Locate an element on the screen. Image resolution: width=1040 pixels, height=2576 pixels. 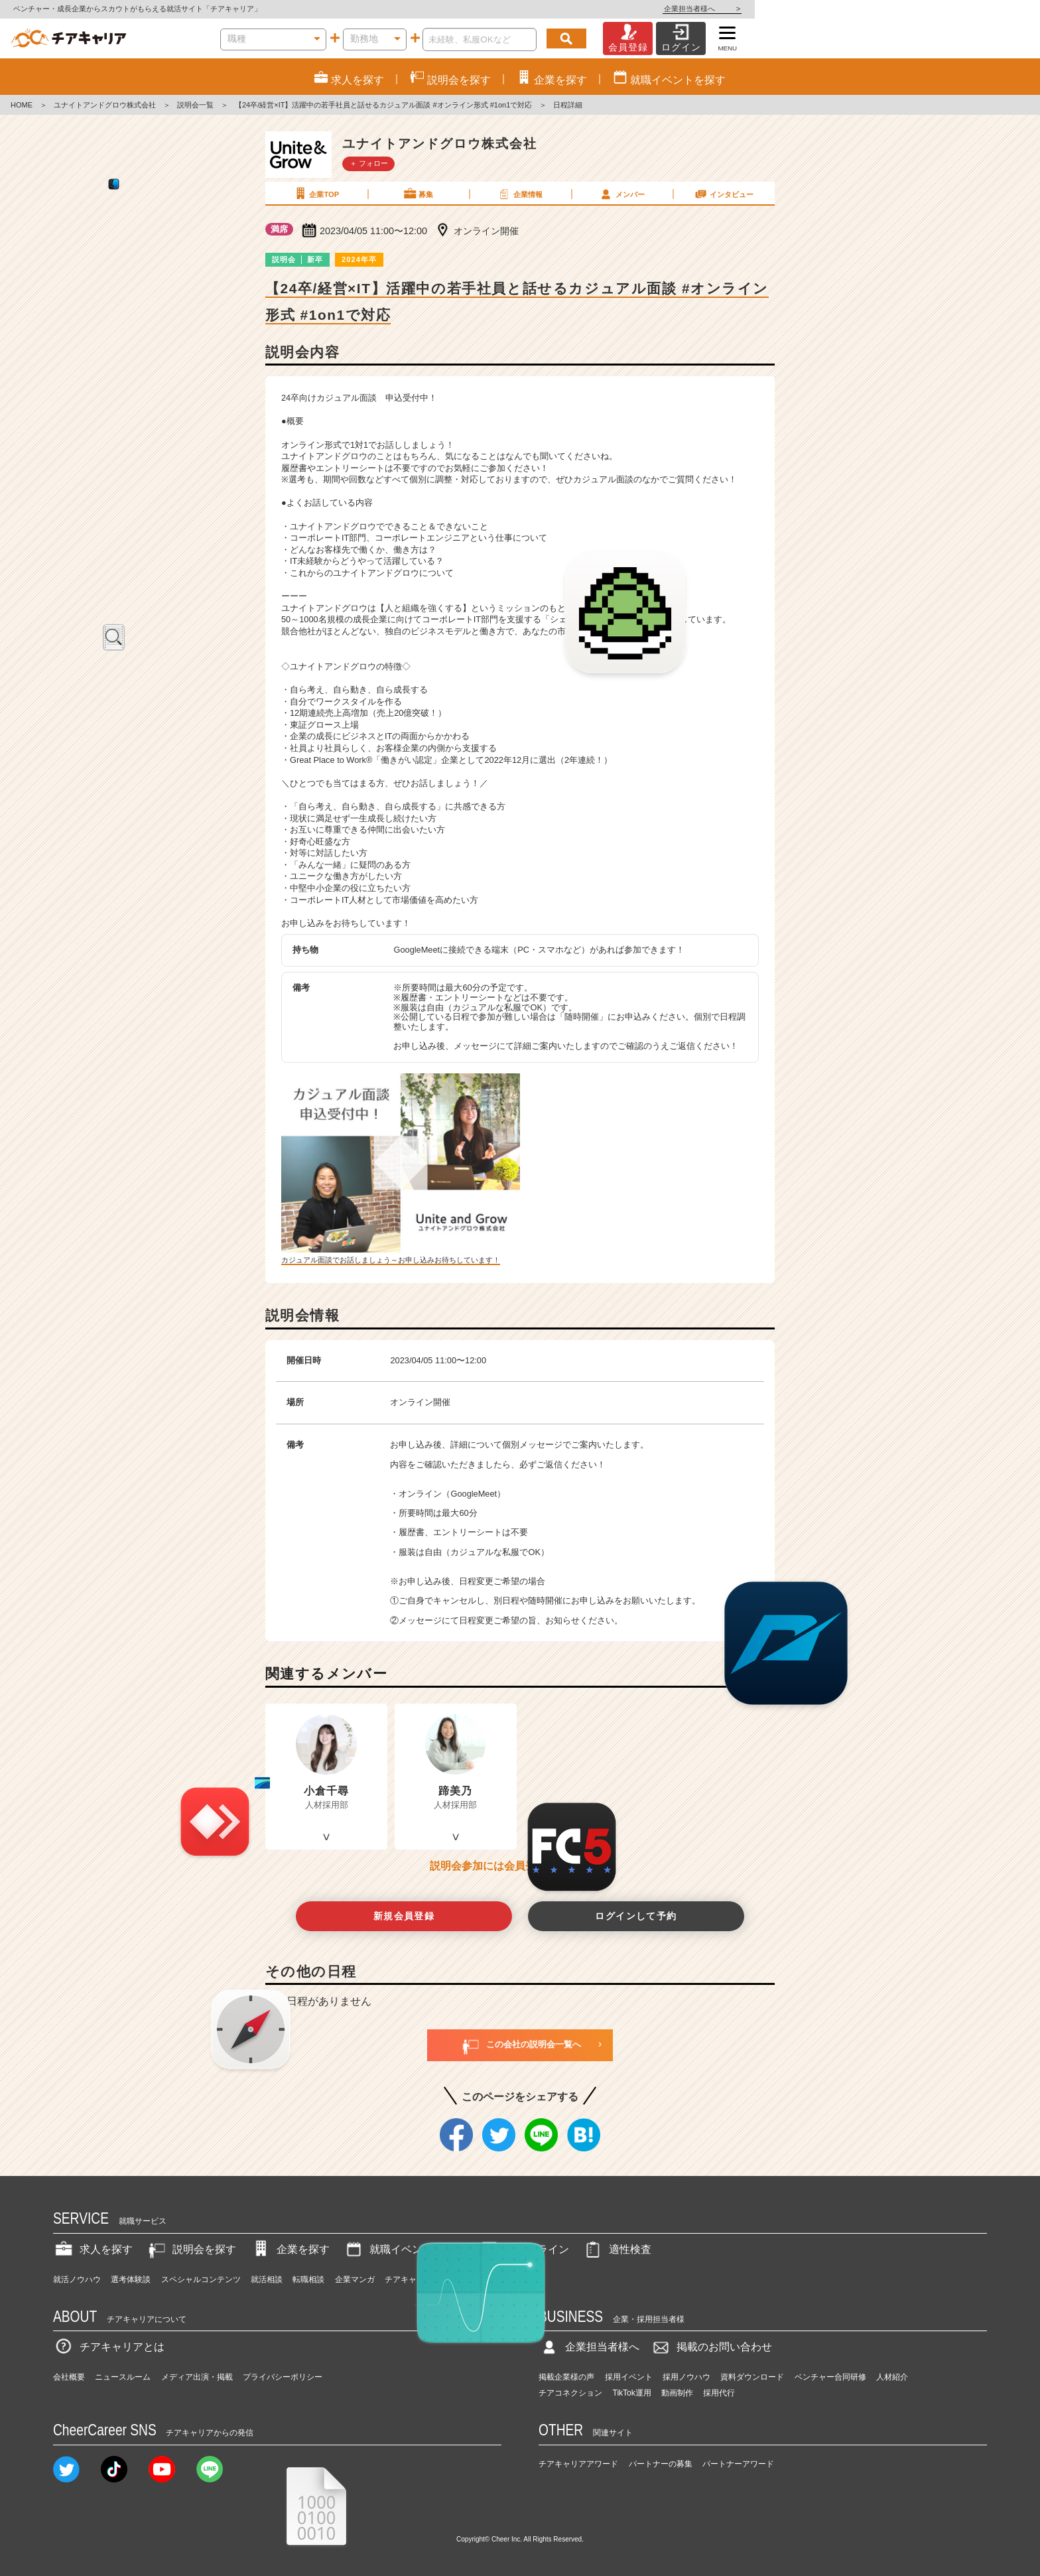
open anydesk remote desktop application is located at coordinates (215, 1822).